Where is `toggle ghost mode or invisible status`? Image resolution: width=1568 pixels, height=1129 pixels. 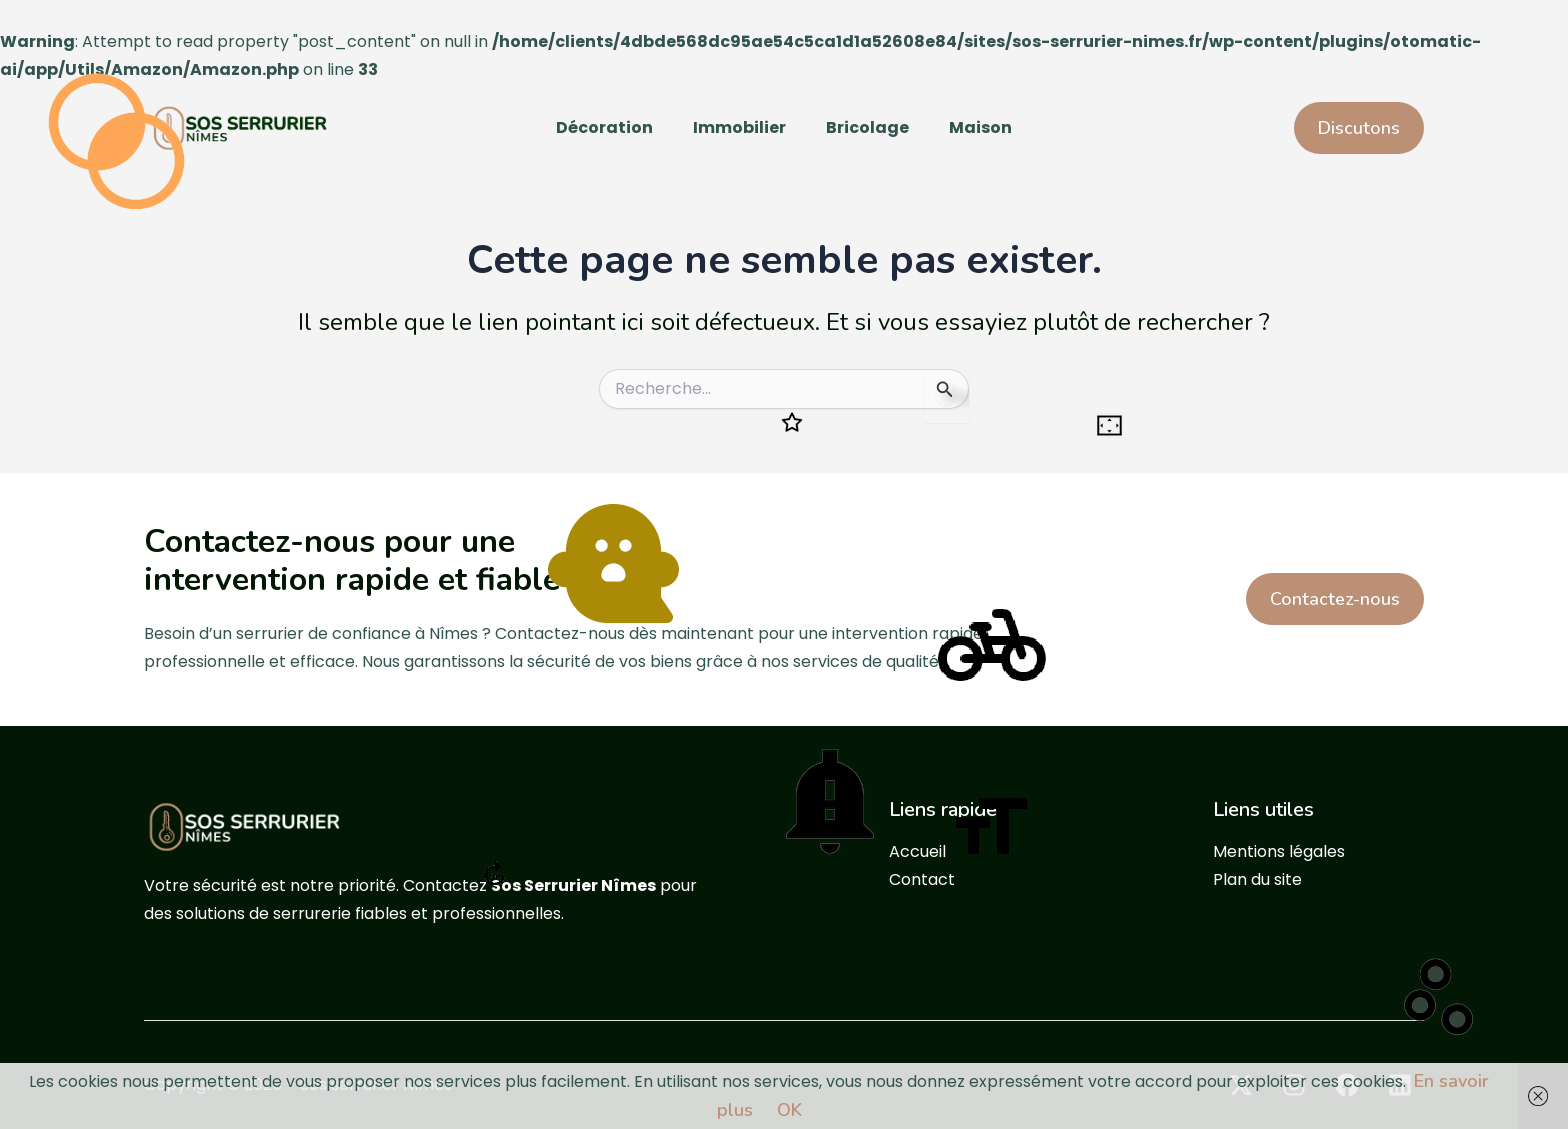
toggle ghost mode or invisible status is located at coordinates (613, 563).